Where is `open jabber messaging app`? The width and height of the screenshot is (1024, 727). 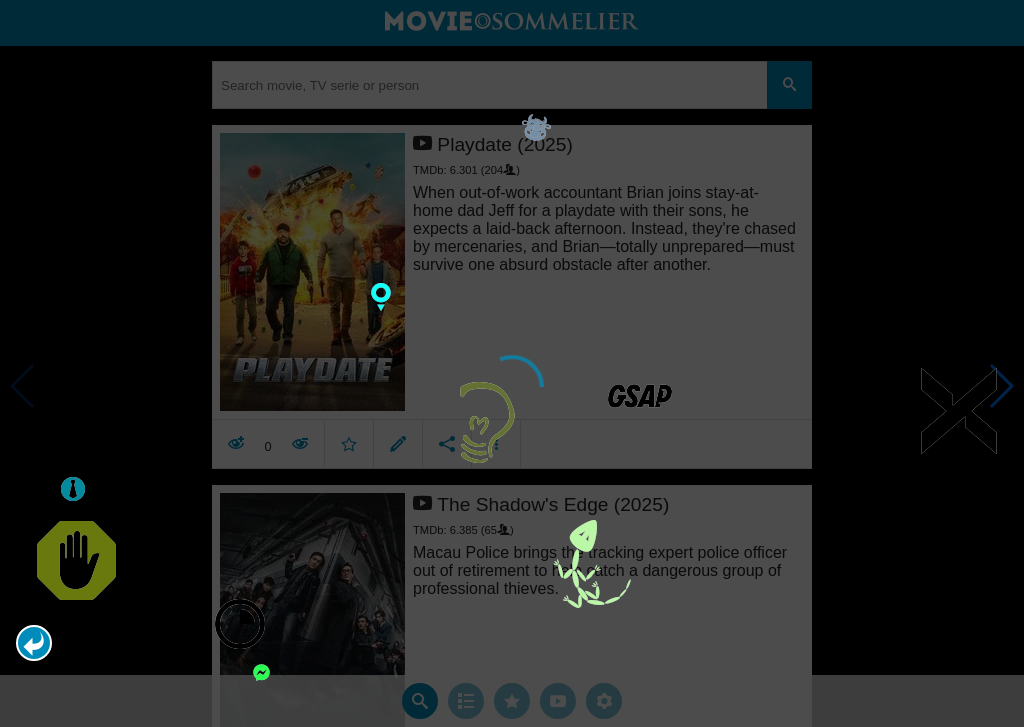
open jabber messaging app is located at coordinates (487, 422).